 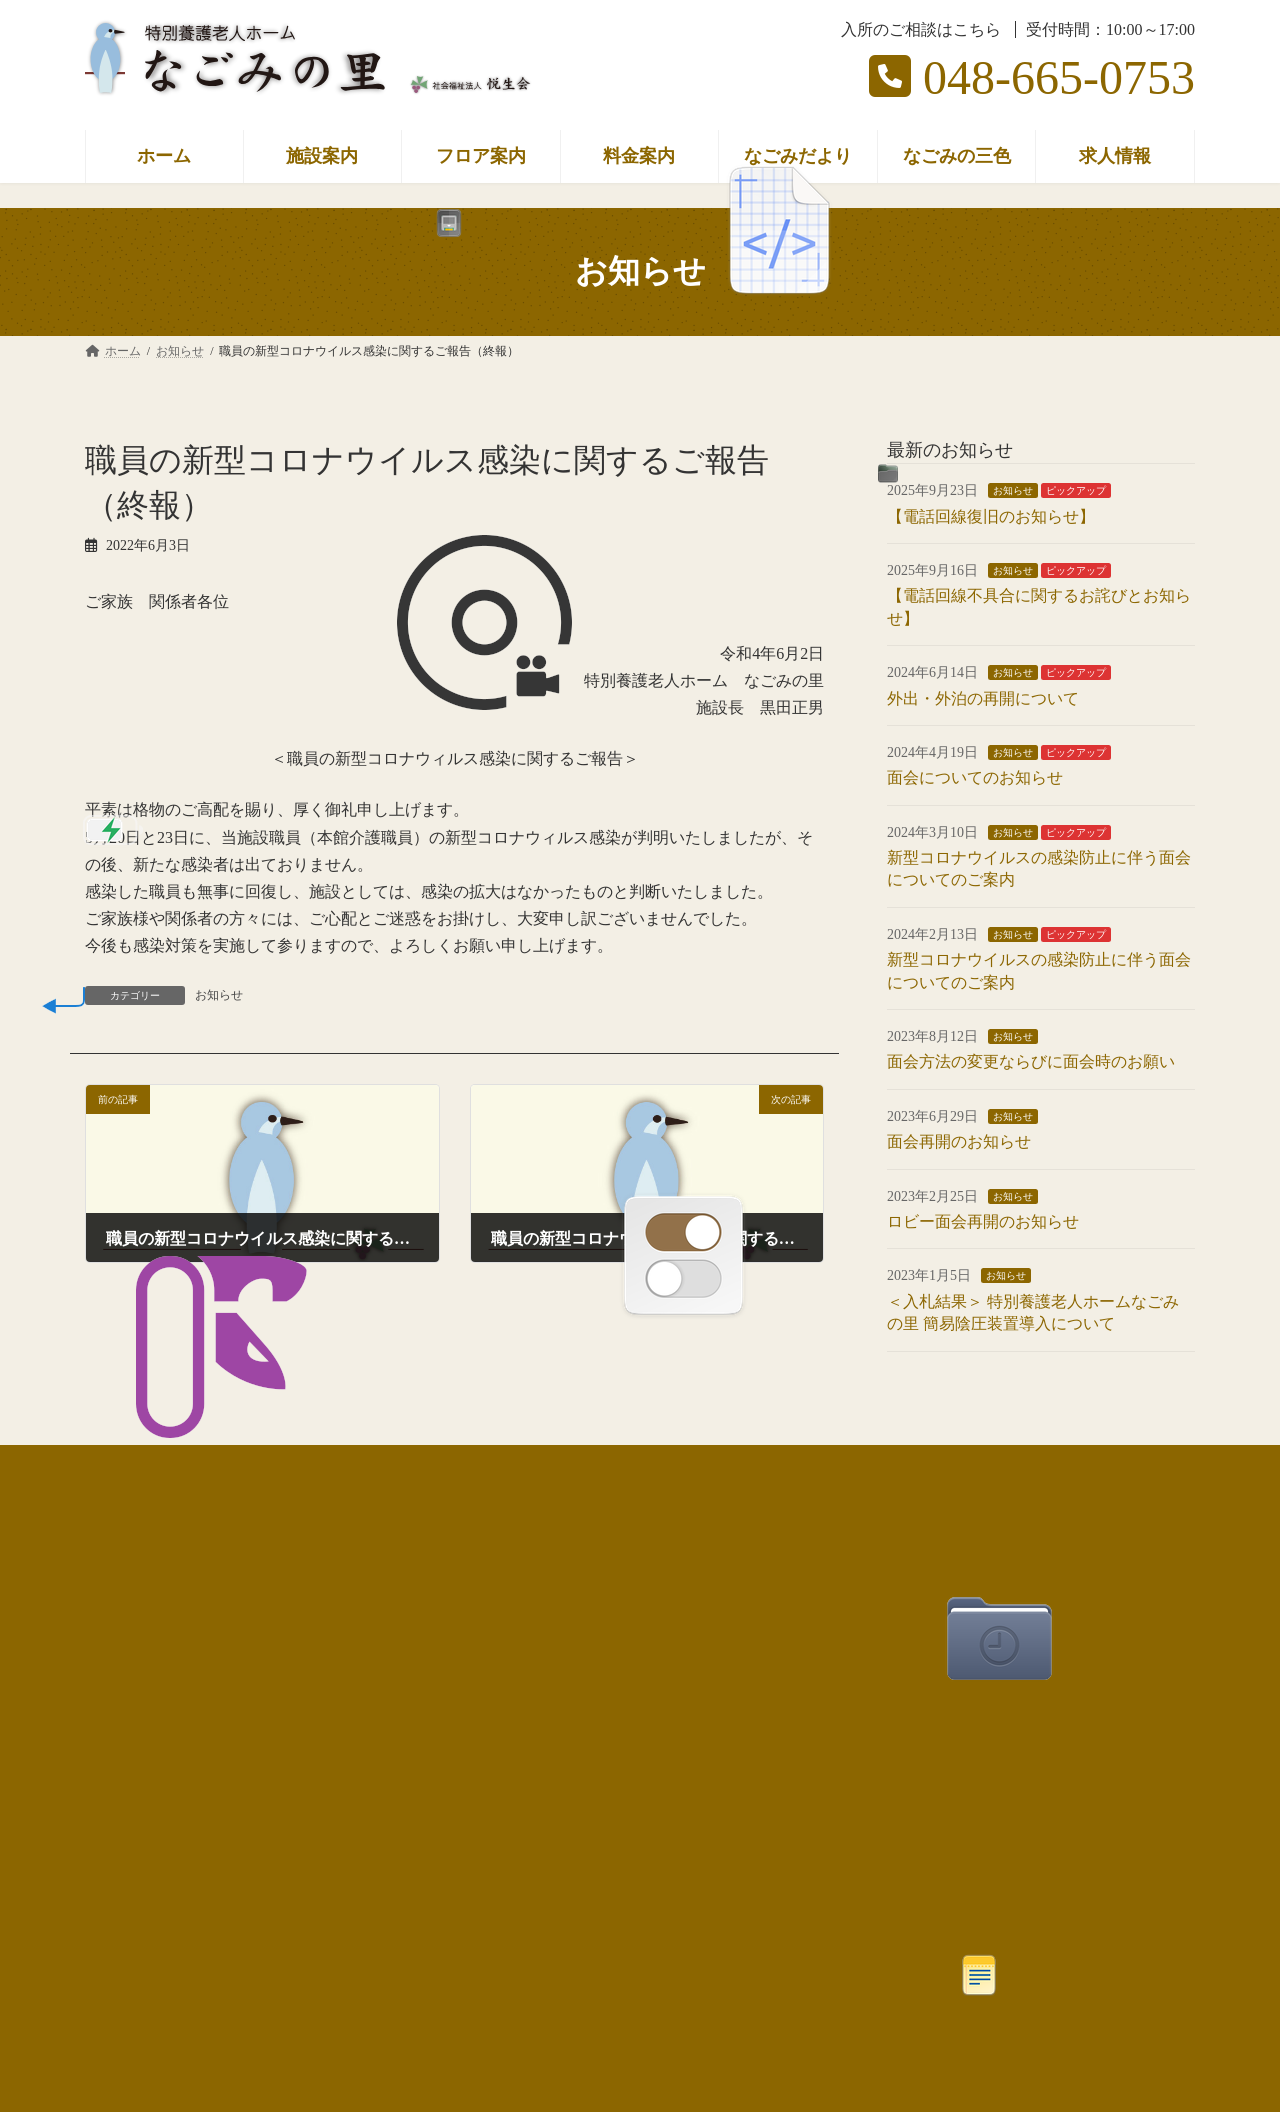 I want to click on sega genesis ROM file, so click(x=449, y=223).